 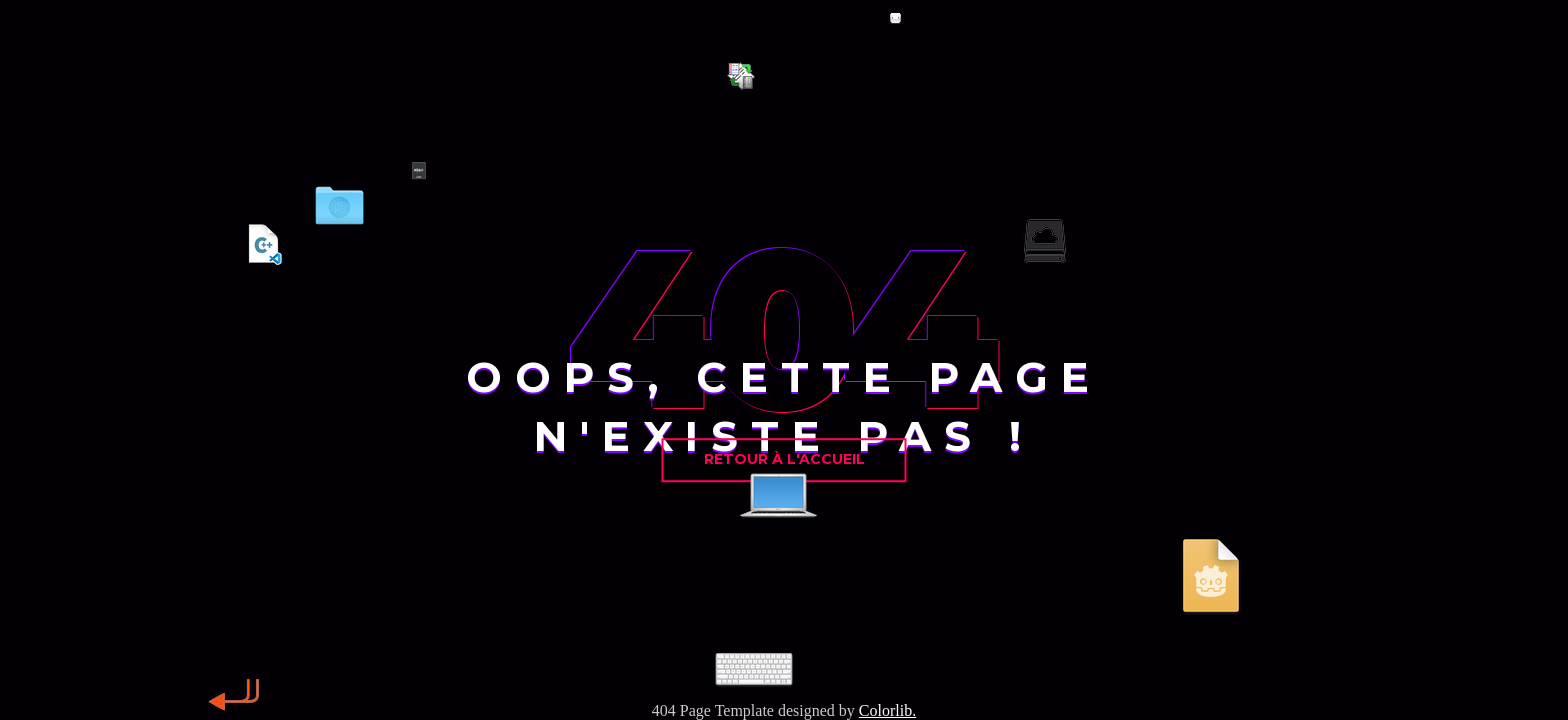 I want to click on indicates this macbook air in system settings, so click(x=778, y=491).